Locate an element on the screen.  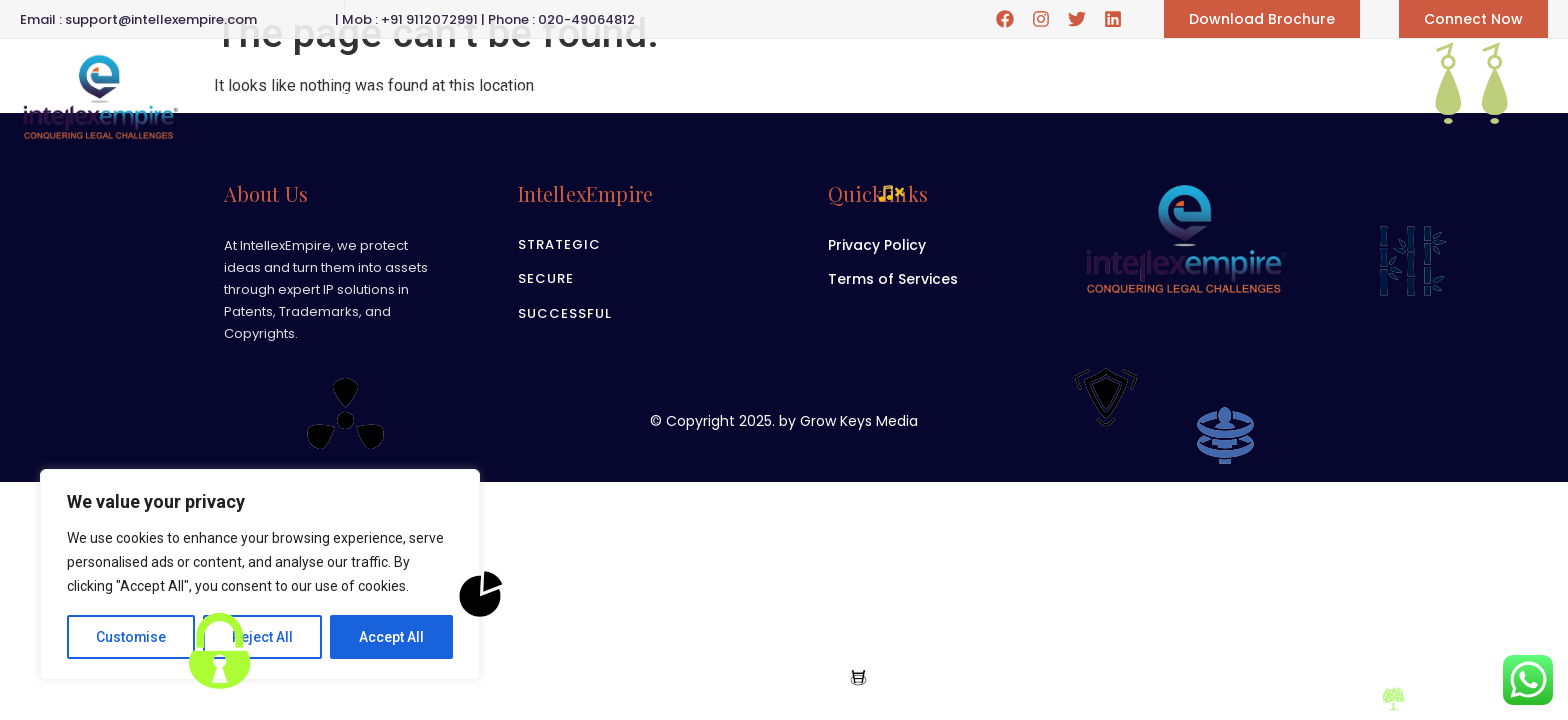
lock or secure this item is located at coordinates (220, 651).